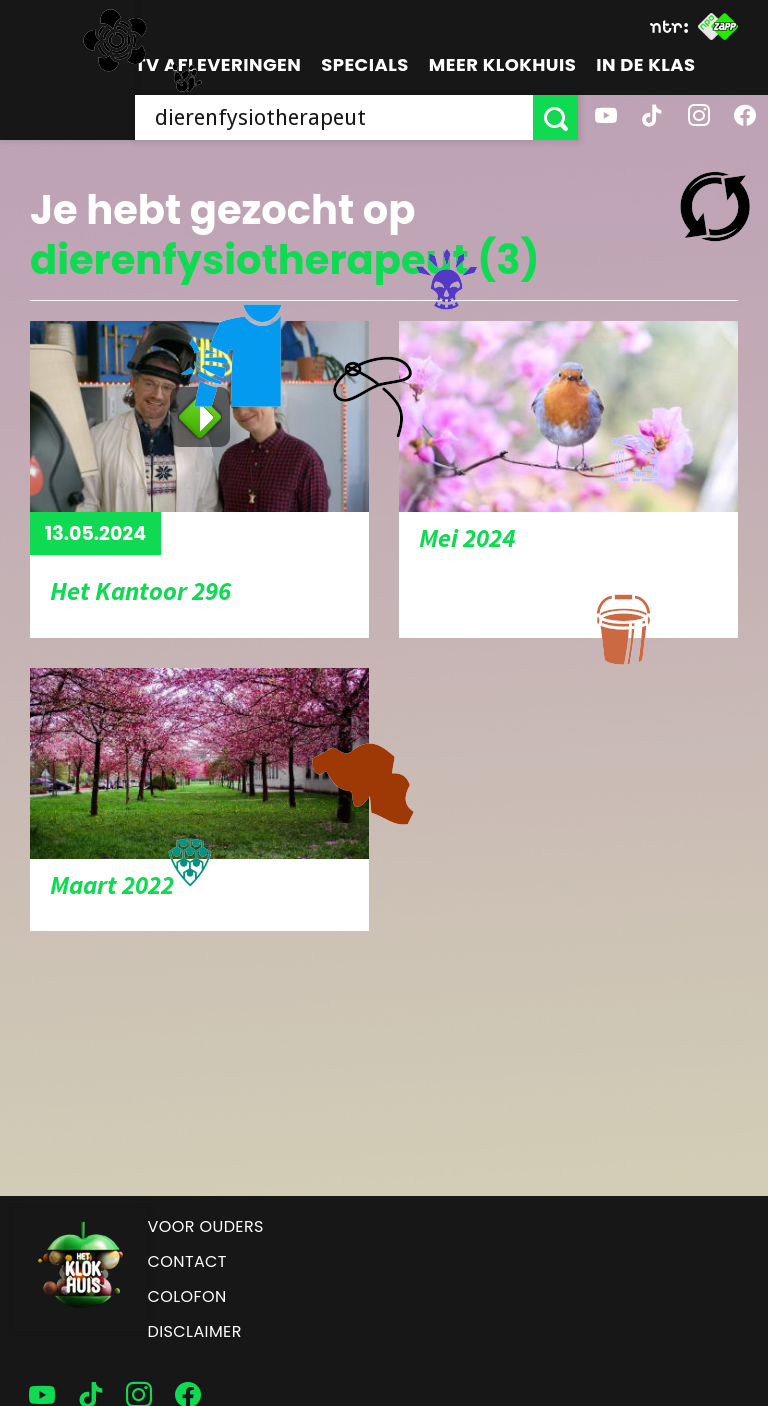  What do you see at coordinates (373, 397) in the screenshot?
I see `select or capture objects with freeform drawing` at bounding box center [373, 397].